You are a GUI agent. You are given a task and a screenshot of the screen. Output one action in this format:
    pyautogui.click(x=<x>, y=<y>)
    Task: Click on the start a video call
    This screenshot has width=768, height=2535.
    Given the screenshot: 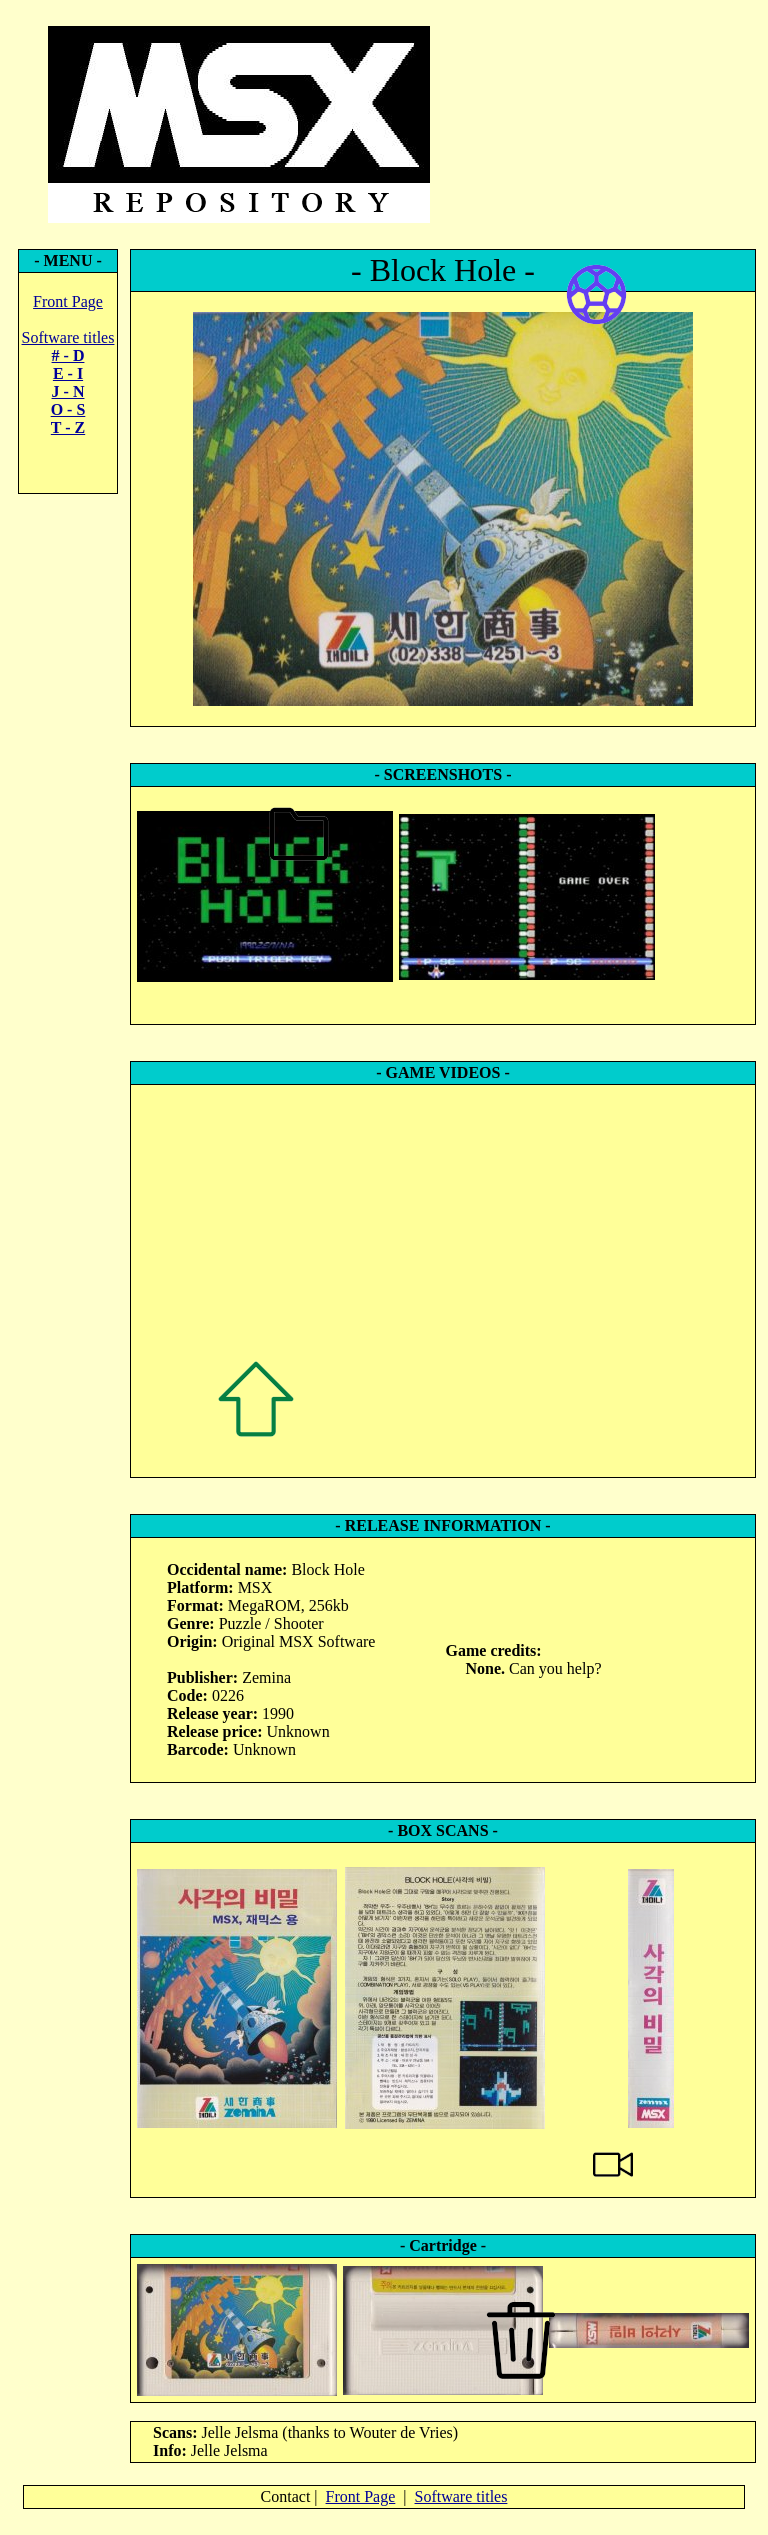 What is the action you would take?
    pyautogui.click(x=613, y=2165)
    